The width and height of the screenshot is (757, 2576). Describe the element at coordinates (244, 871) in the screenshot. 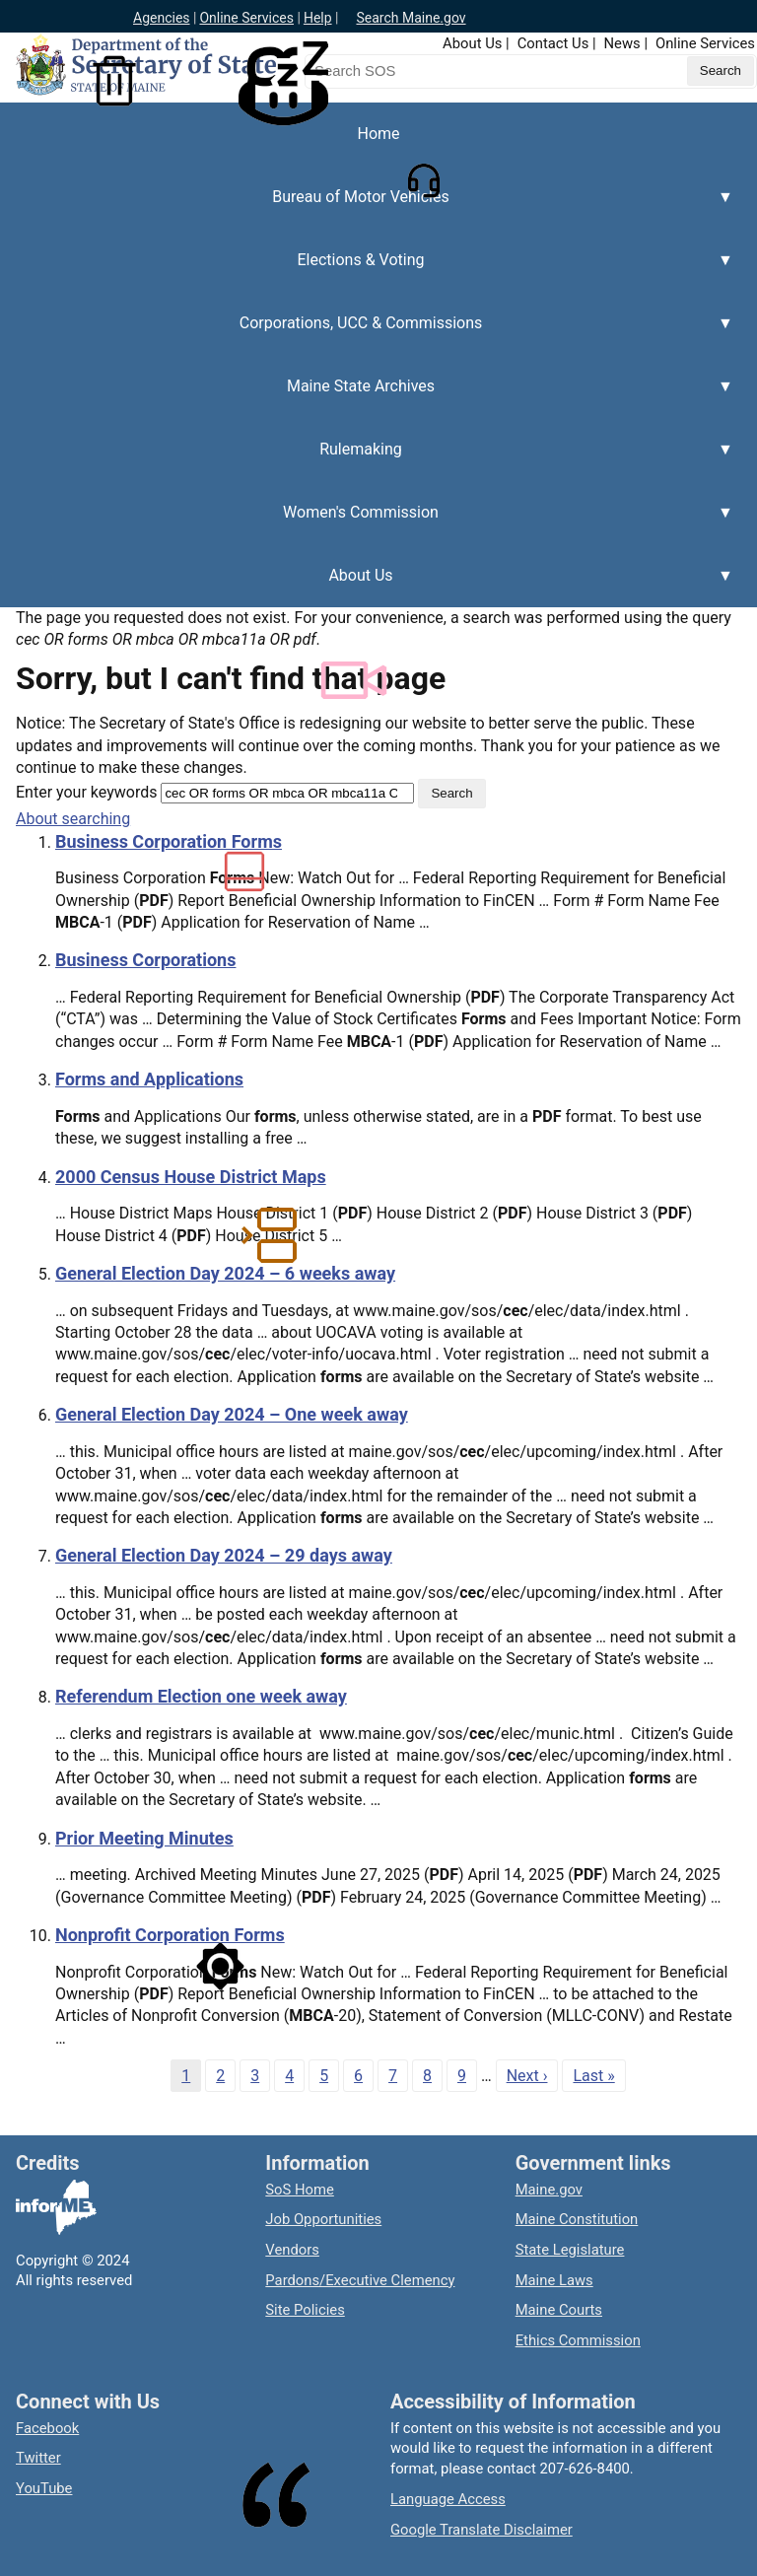

I see `hide the bottom panel` at that location.